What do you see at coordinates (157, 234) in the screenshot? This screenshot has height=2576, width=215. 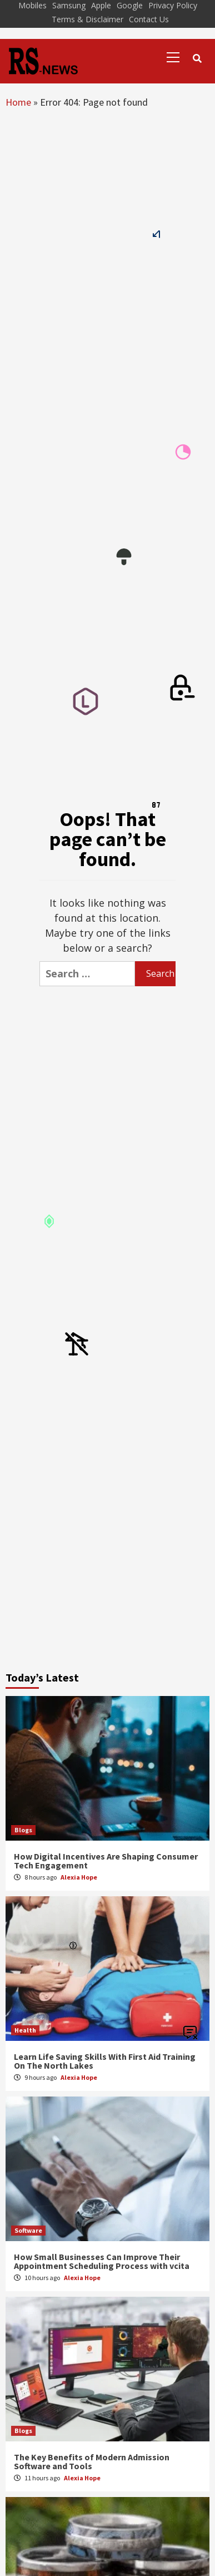 I see `make a sharp left turn in navigation` at bounding box center [157, 234].